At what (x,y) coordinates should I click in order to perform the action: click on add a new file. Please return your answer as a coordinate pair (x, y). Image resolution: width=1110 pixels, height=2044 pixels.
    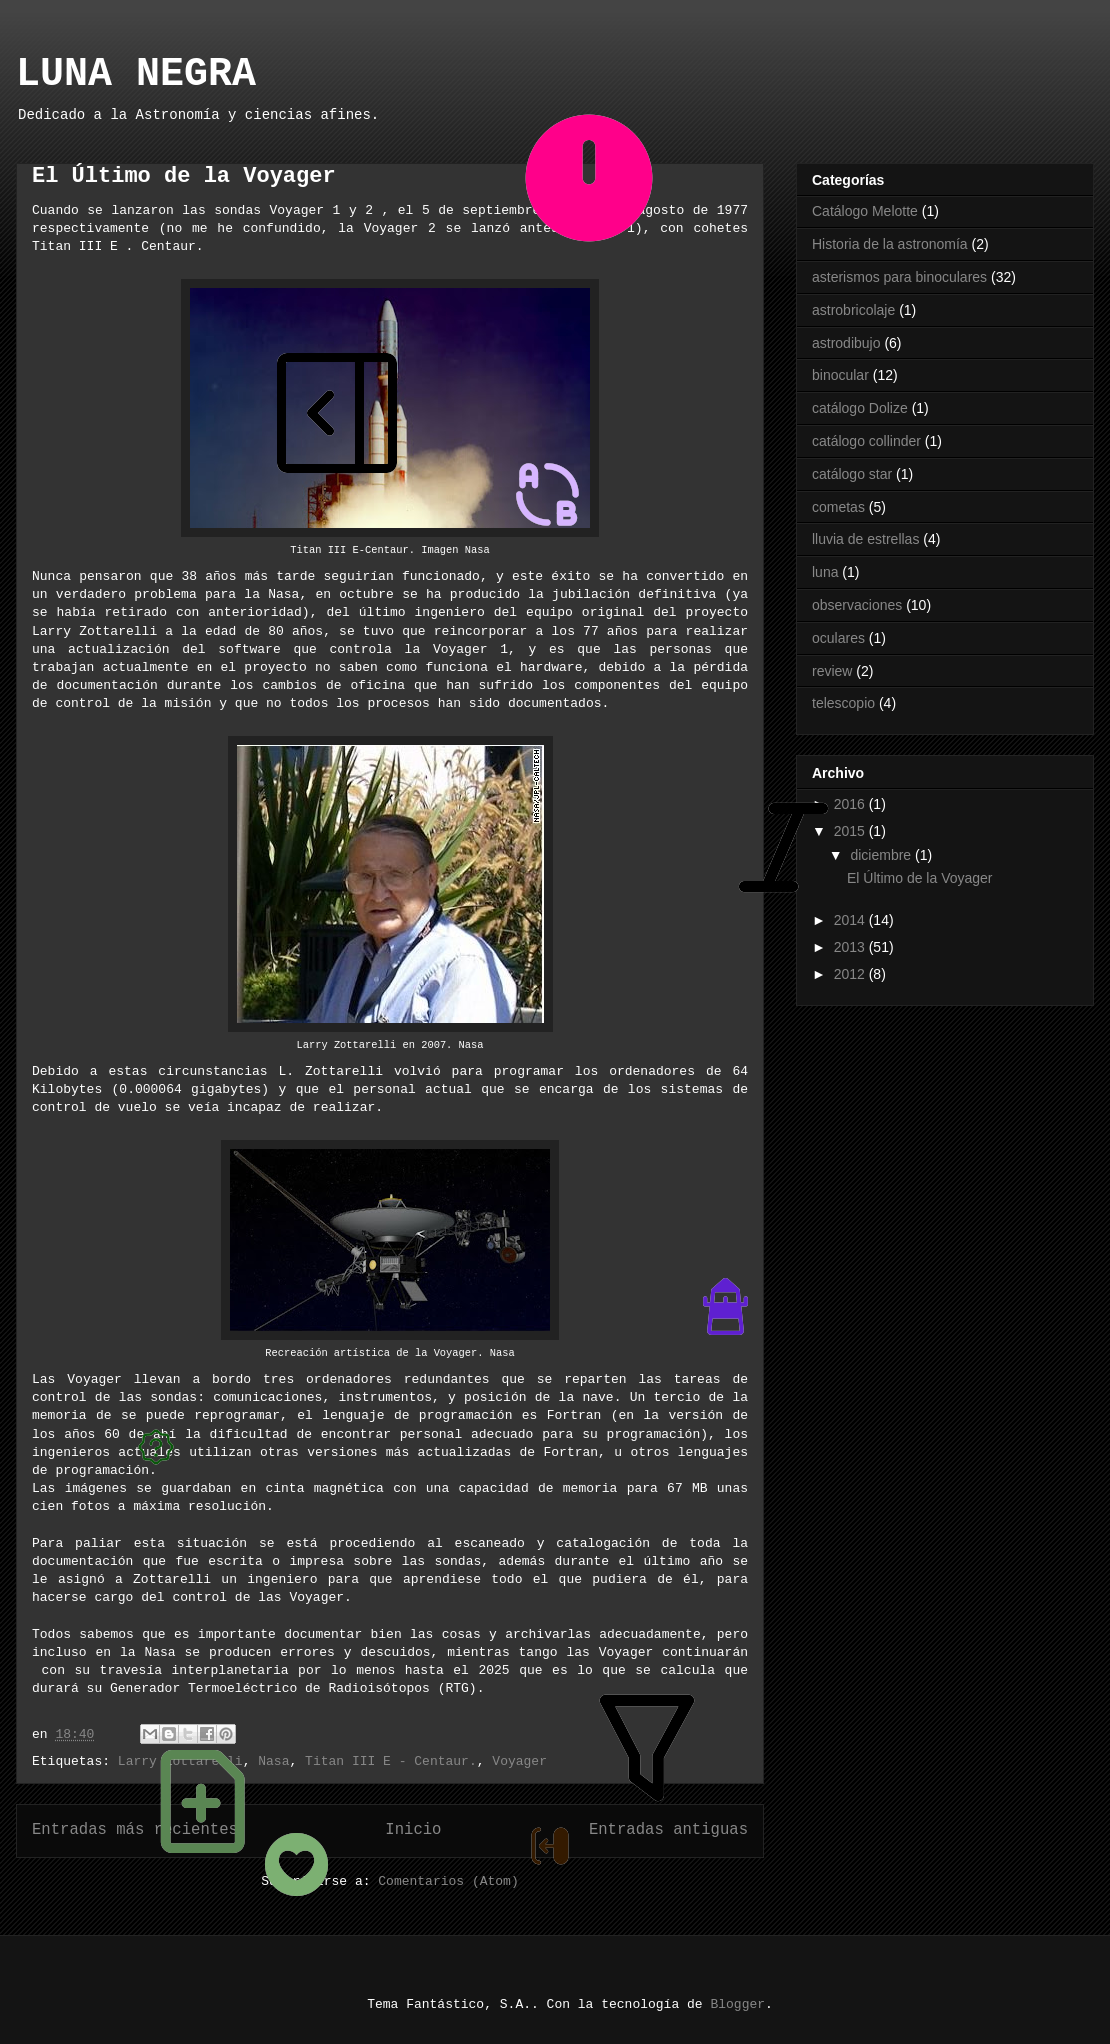
    Looking at the image, I should click on (199, 1801).